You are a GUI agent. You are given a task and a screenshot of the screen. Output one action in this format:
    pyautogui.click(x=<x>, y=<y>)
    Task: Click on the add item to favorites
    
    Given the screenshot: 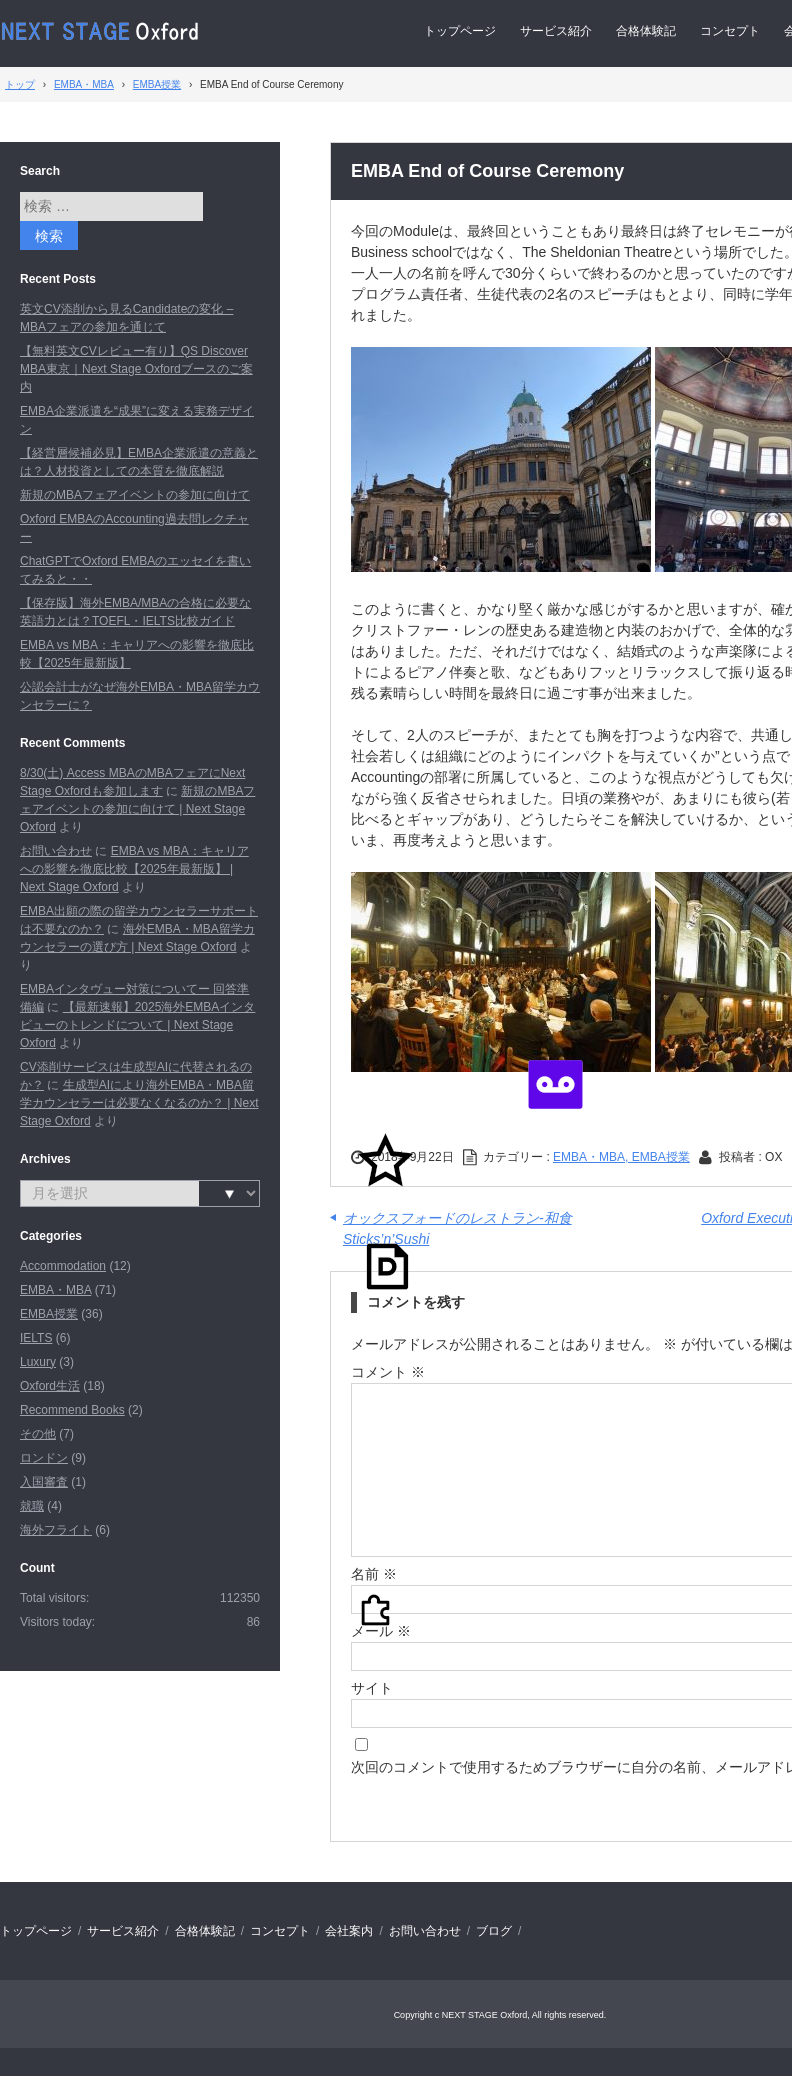 What is the action you would take?
    pyautogui.click(x=385, y=1161)
    